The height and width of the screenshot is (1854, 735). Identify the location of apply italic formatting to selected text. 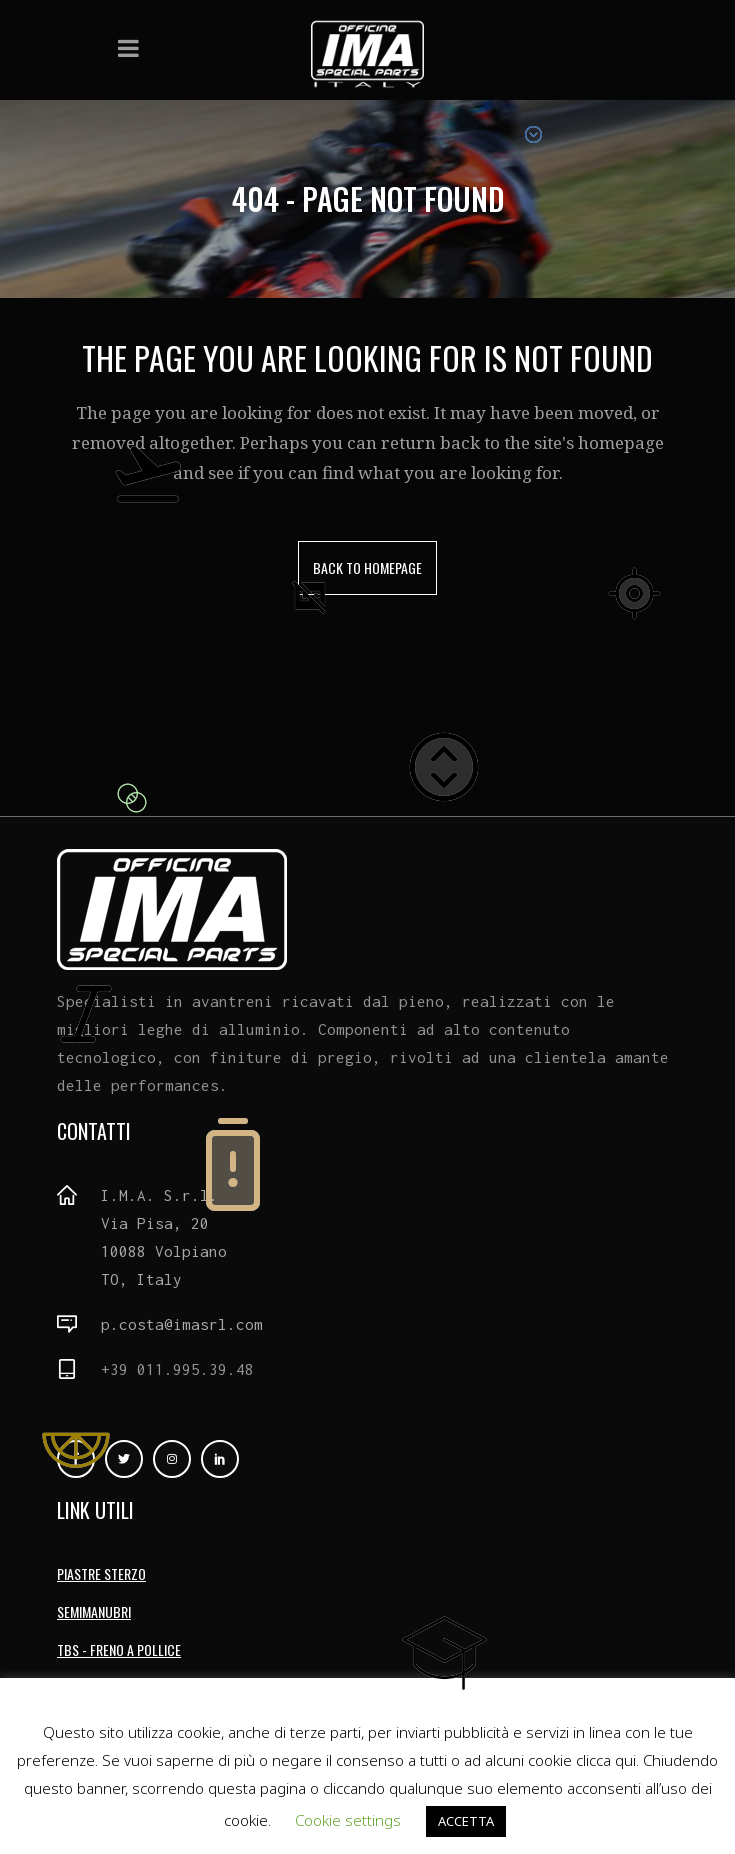
(86, 1014).